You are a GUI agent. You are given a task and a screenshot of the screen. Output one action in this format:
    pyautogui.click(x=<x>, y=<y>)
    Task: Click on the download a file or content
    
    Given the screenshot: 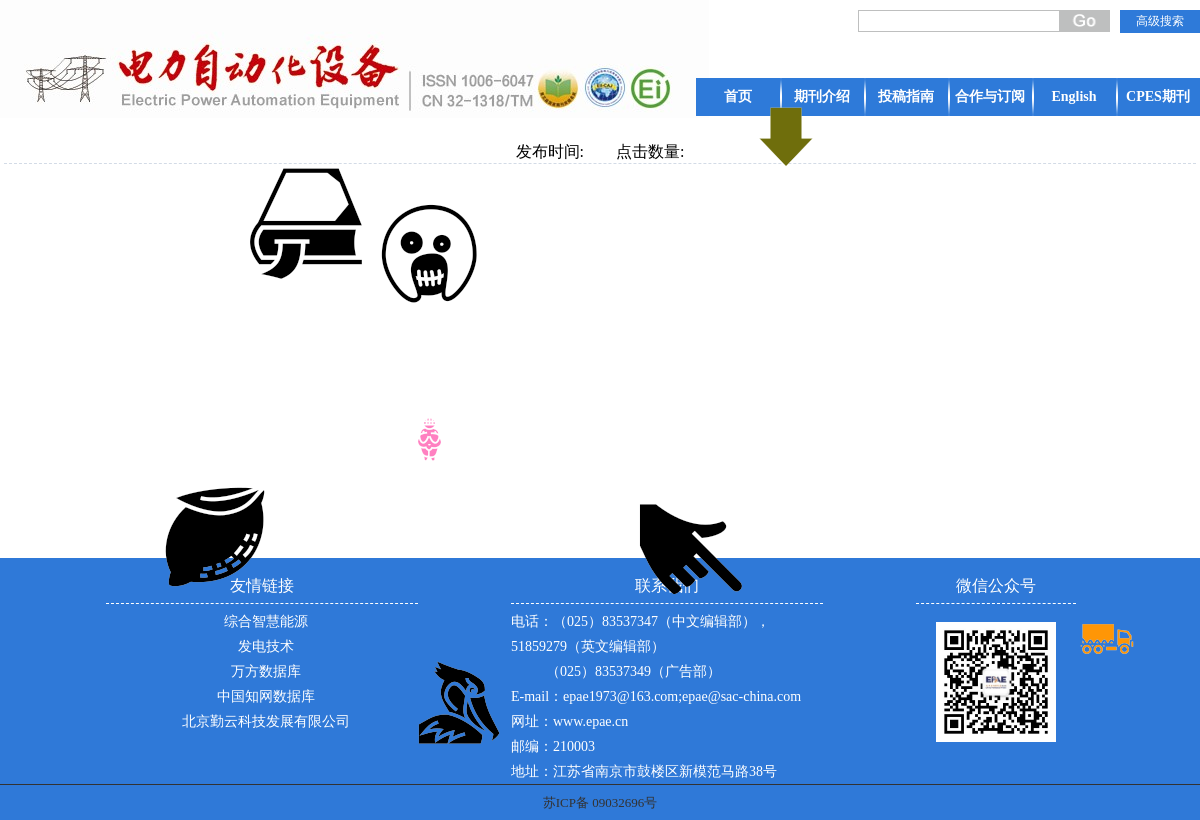 What is the action you would take?
    pyautogui.click(x=786, y=137)
    